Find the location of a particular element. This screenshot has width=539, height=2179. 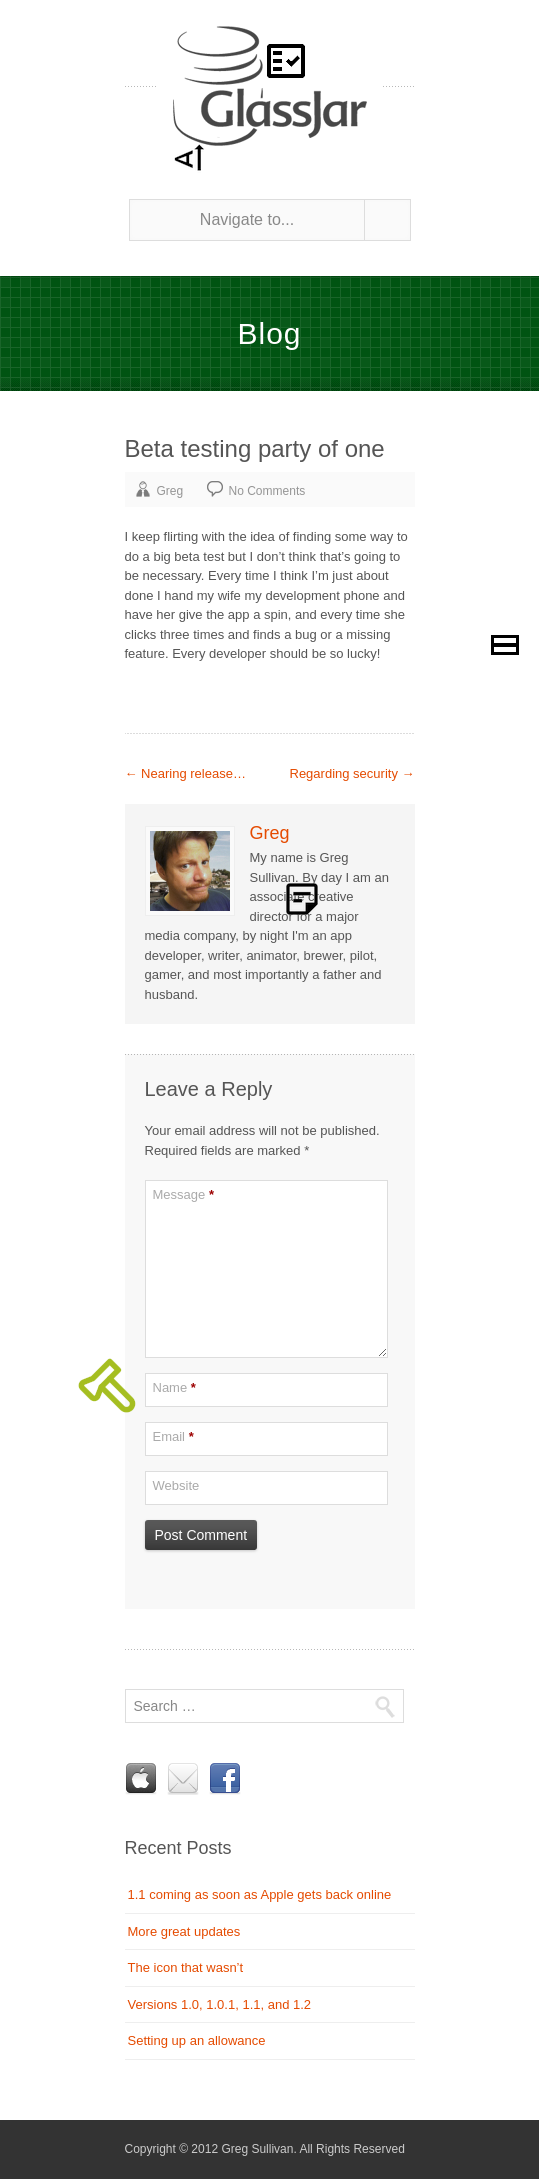

access crafting or woodcutting tools is located at coordinates (107, 1387).